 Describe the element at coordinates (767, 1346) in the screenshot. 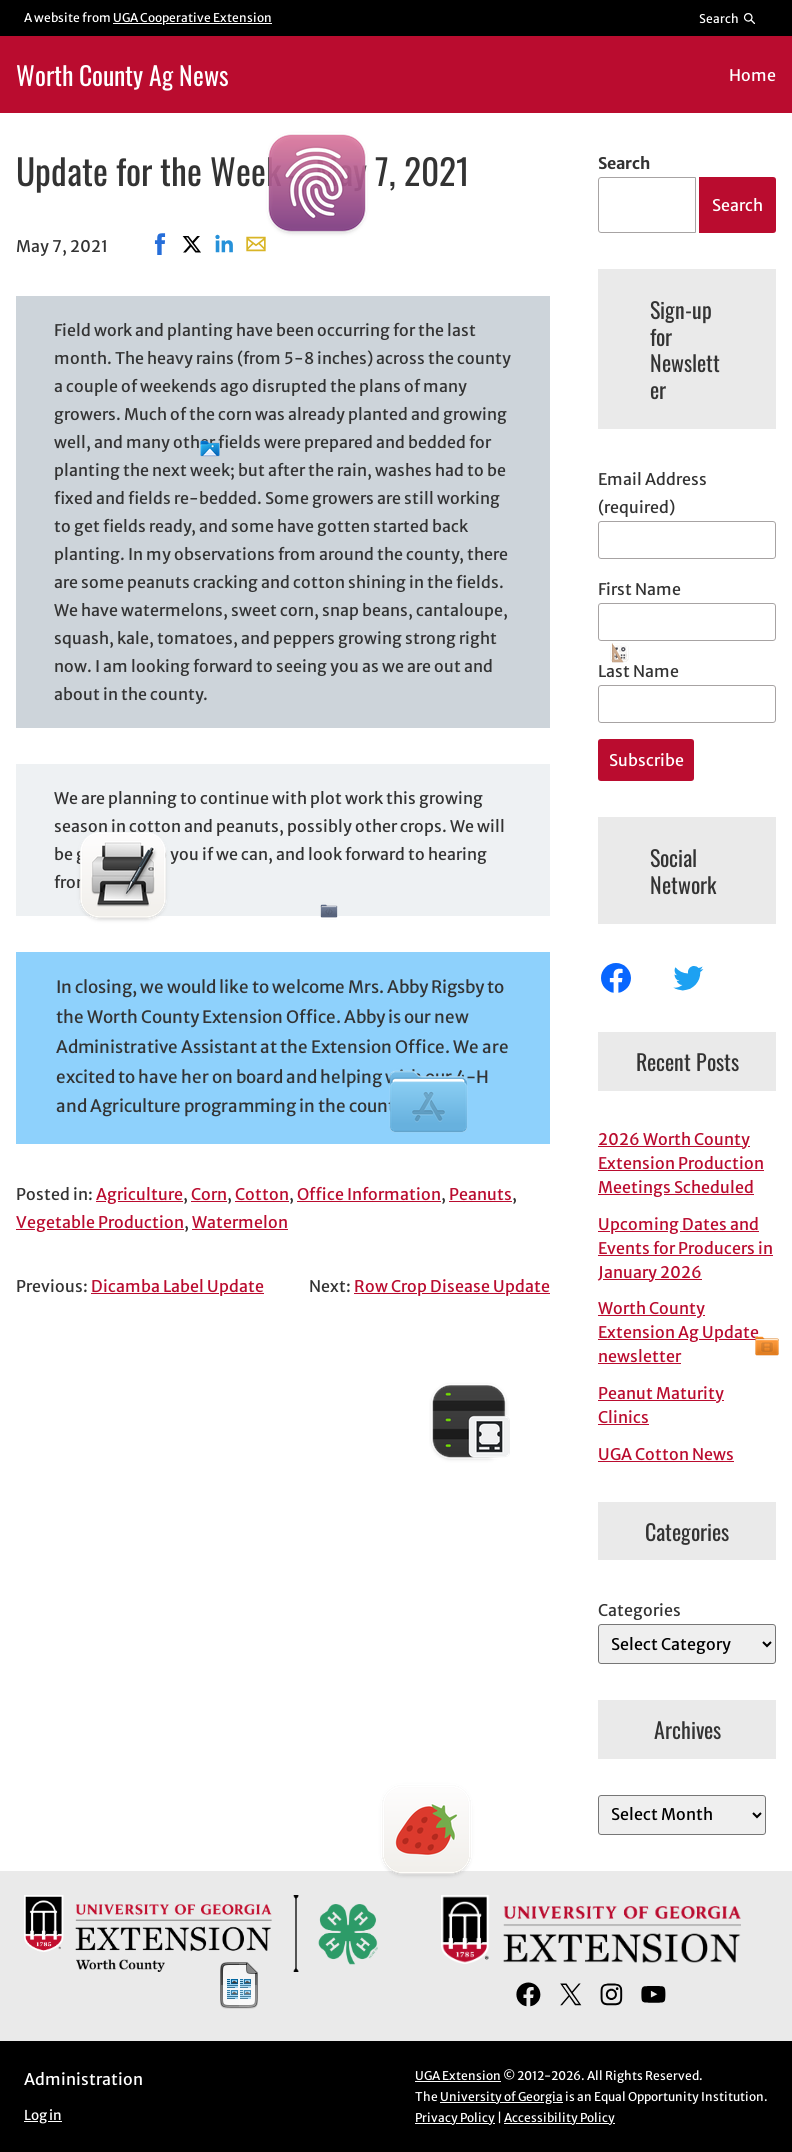

I see `open your videos folder` at that location.